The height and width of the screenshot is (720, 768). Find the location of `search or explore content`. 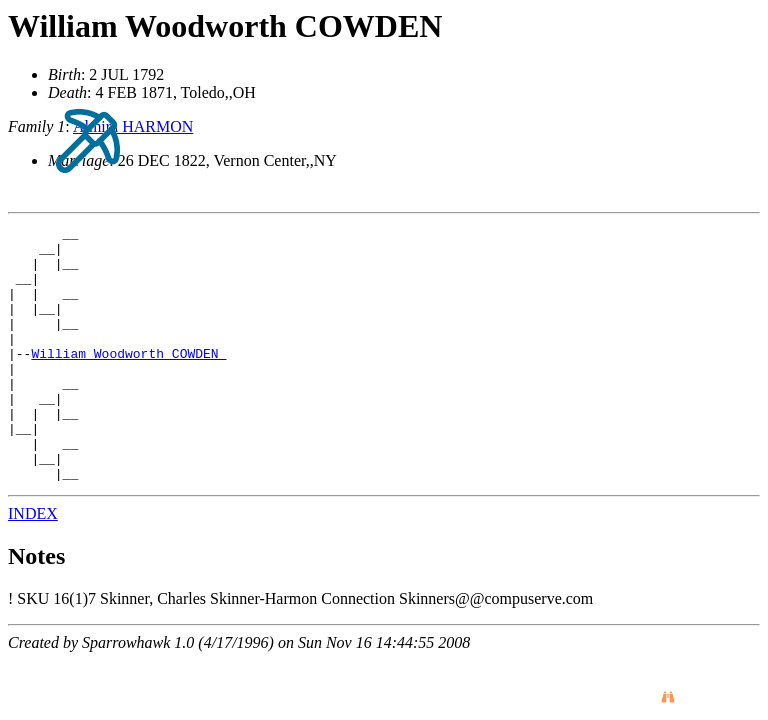

search or explore content is located at coordinates (668, 697).